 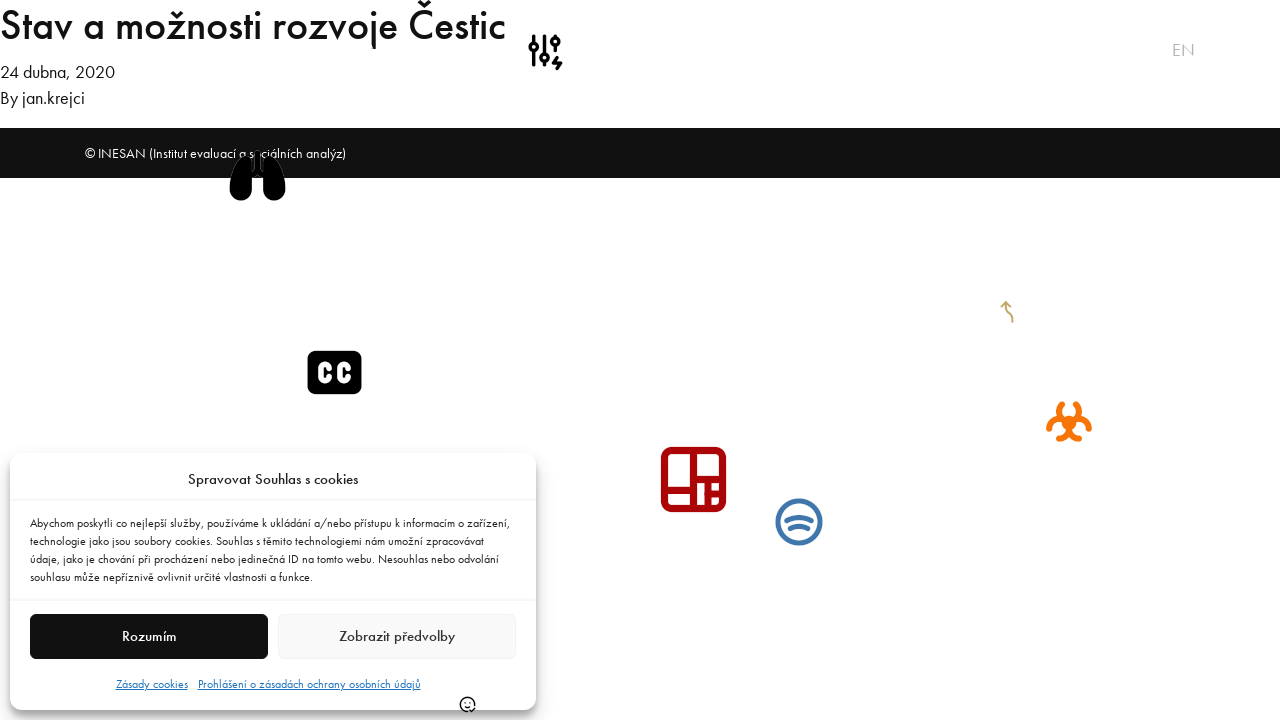 I want to click on go back to previous screen, so click(x=1008, y=312).